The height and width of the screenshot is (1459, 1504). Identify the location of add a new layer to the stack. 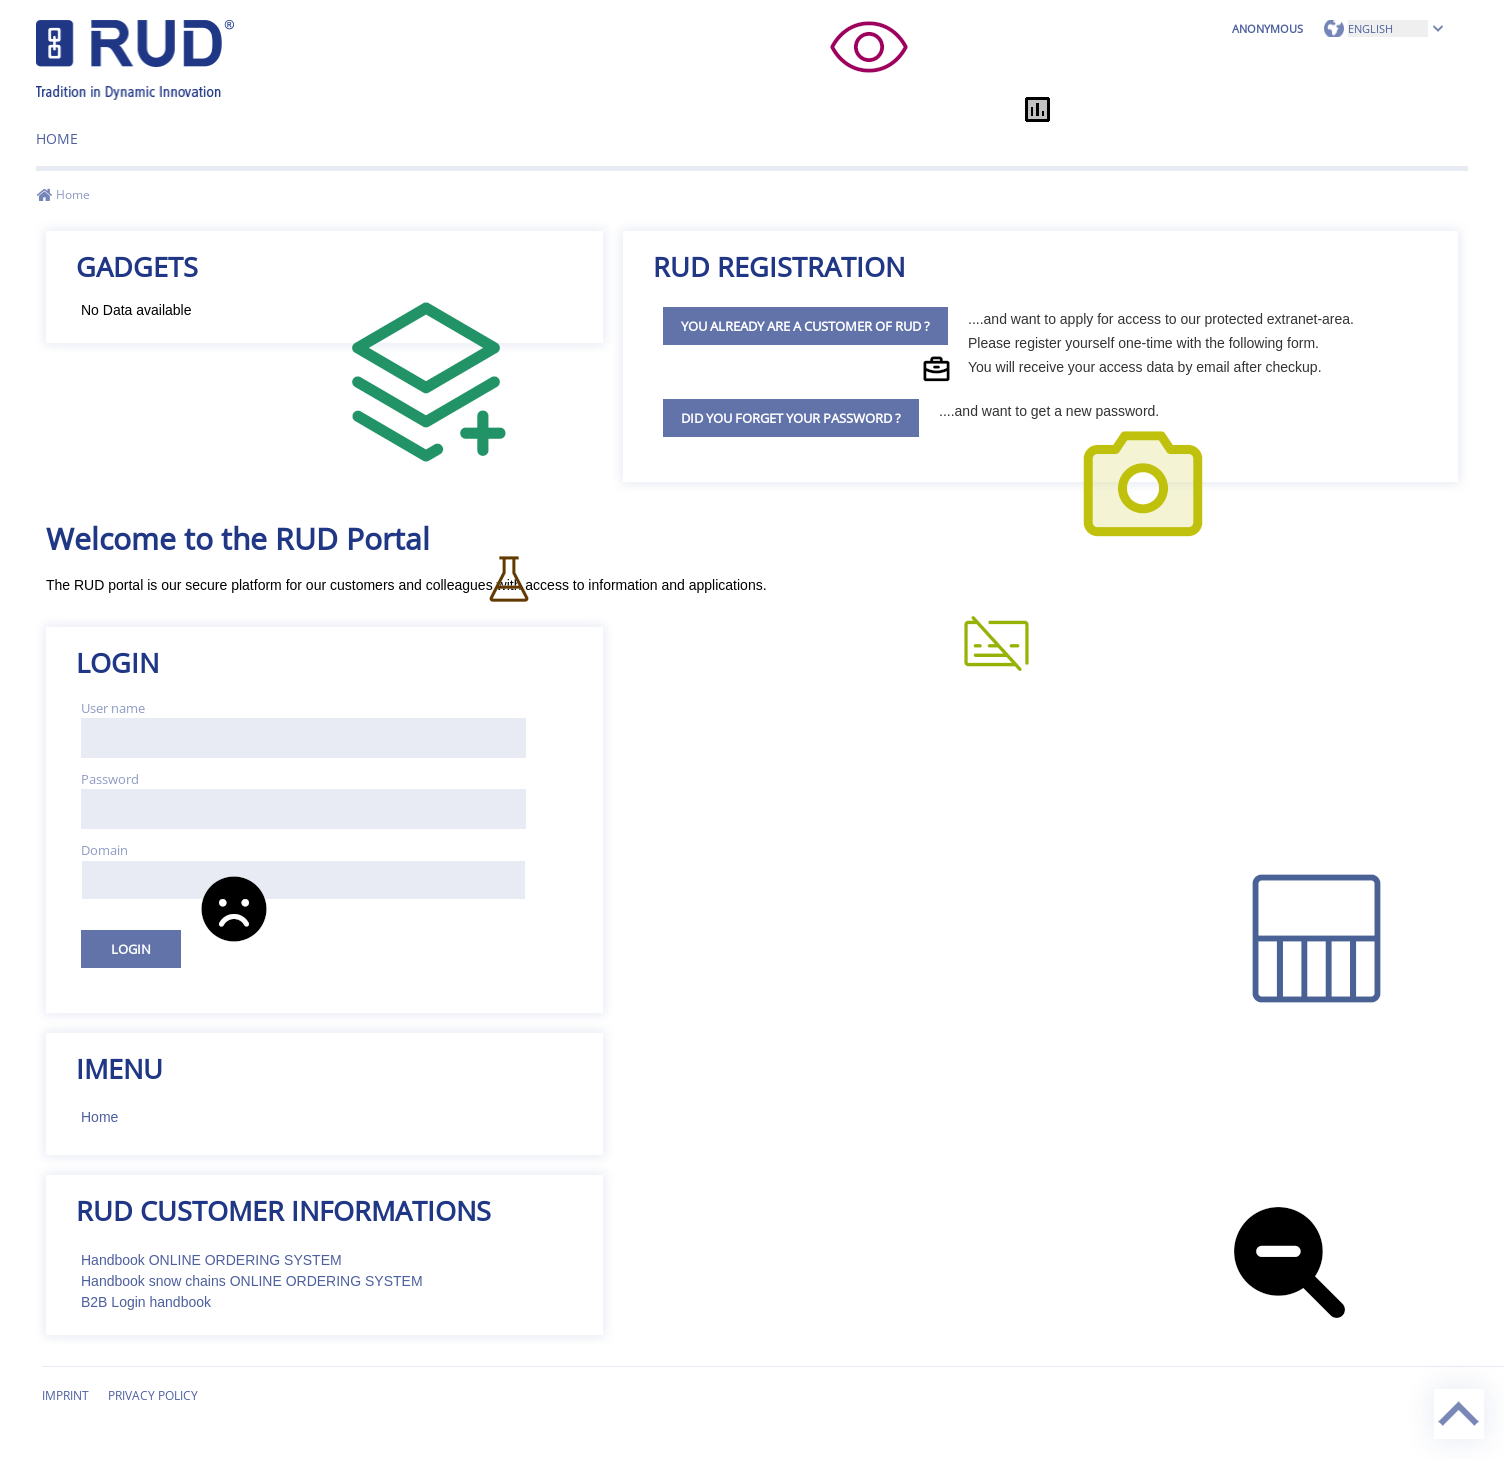
(426, 382).